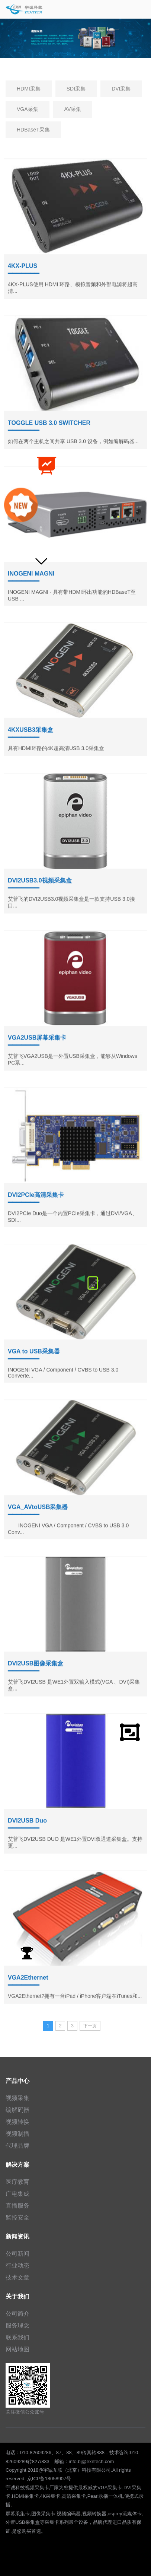 This screenshot has height=2576, width=151. I want to click on group selected objects together, so click(130, 1732).